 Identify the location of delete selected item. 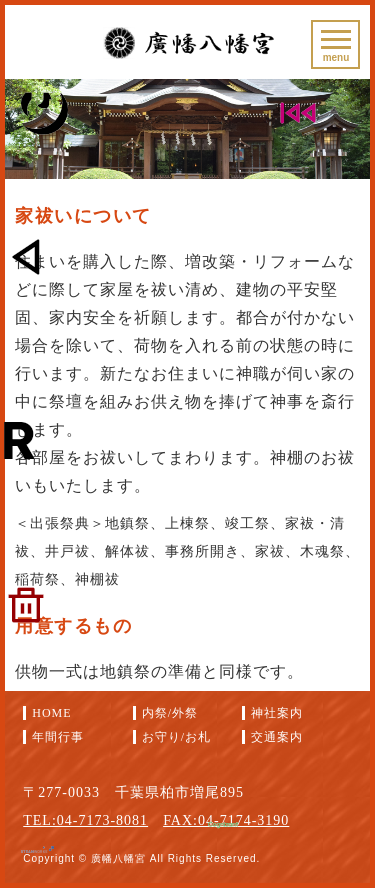
(26, 605).